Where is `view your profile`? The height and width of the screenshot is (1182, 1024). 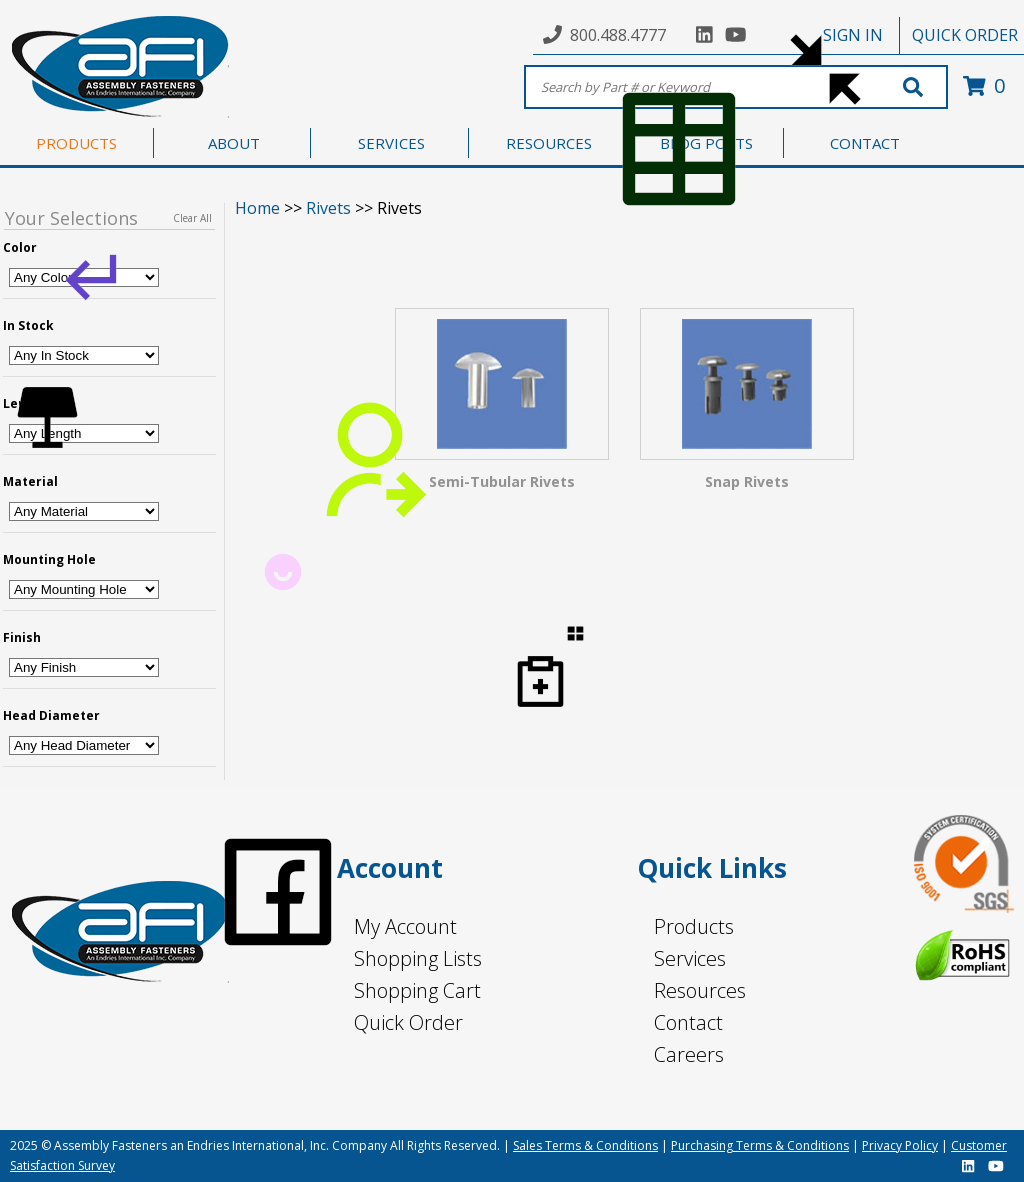 view your profile is located at coordinates (283, 572).